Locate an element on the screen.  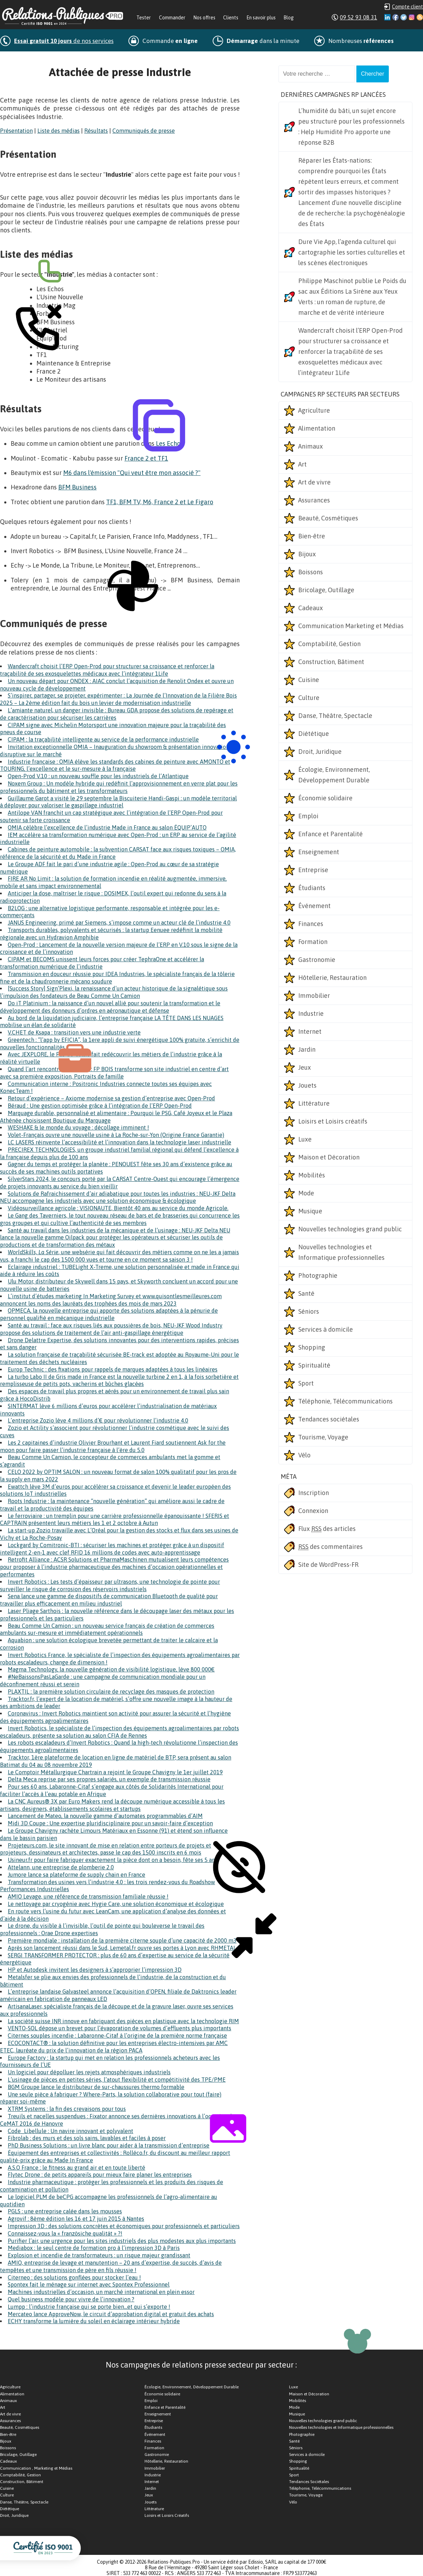
end the current phone call is located at coordinates (38, 327).